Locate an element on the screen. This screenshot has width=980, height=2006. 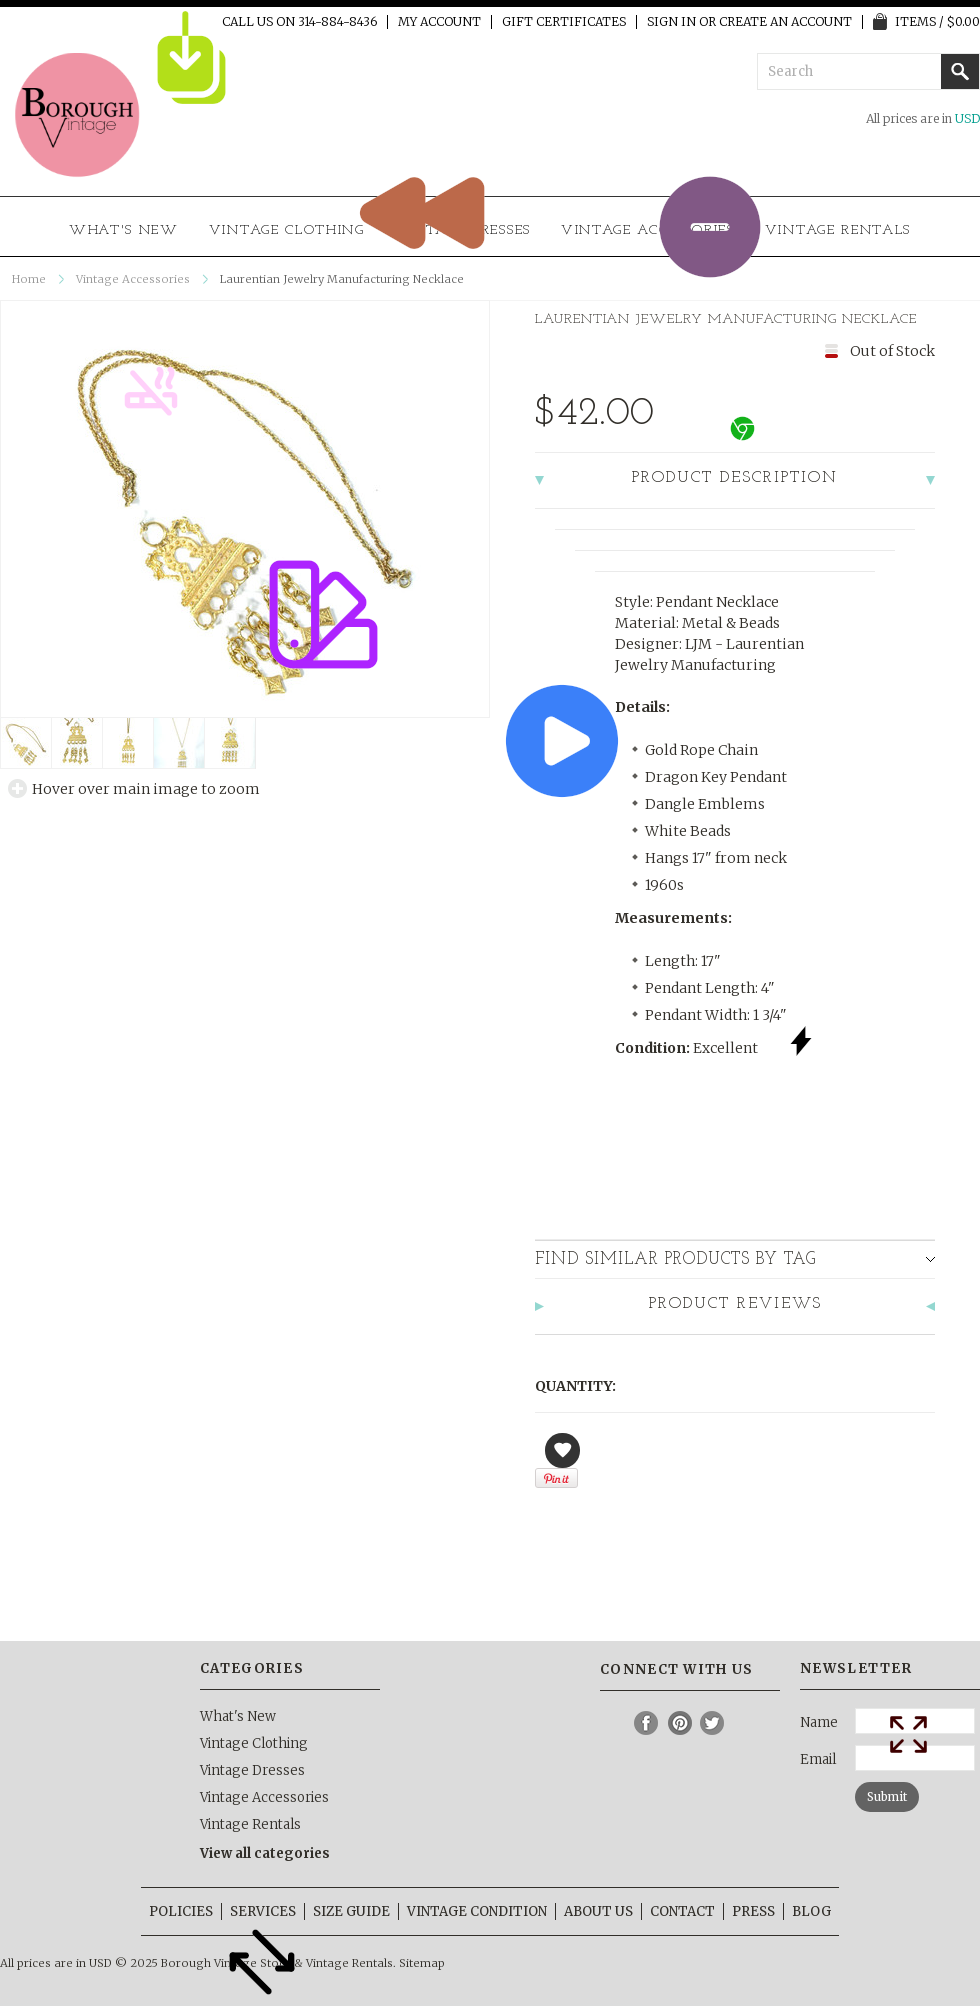
remove an item from a list or collection is located at coordinates (710, 227).